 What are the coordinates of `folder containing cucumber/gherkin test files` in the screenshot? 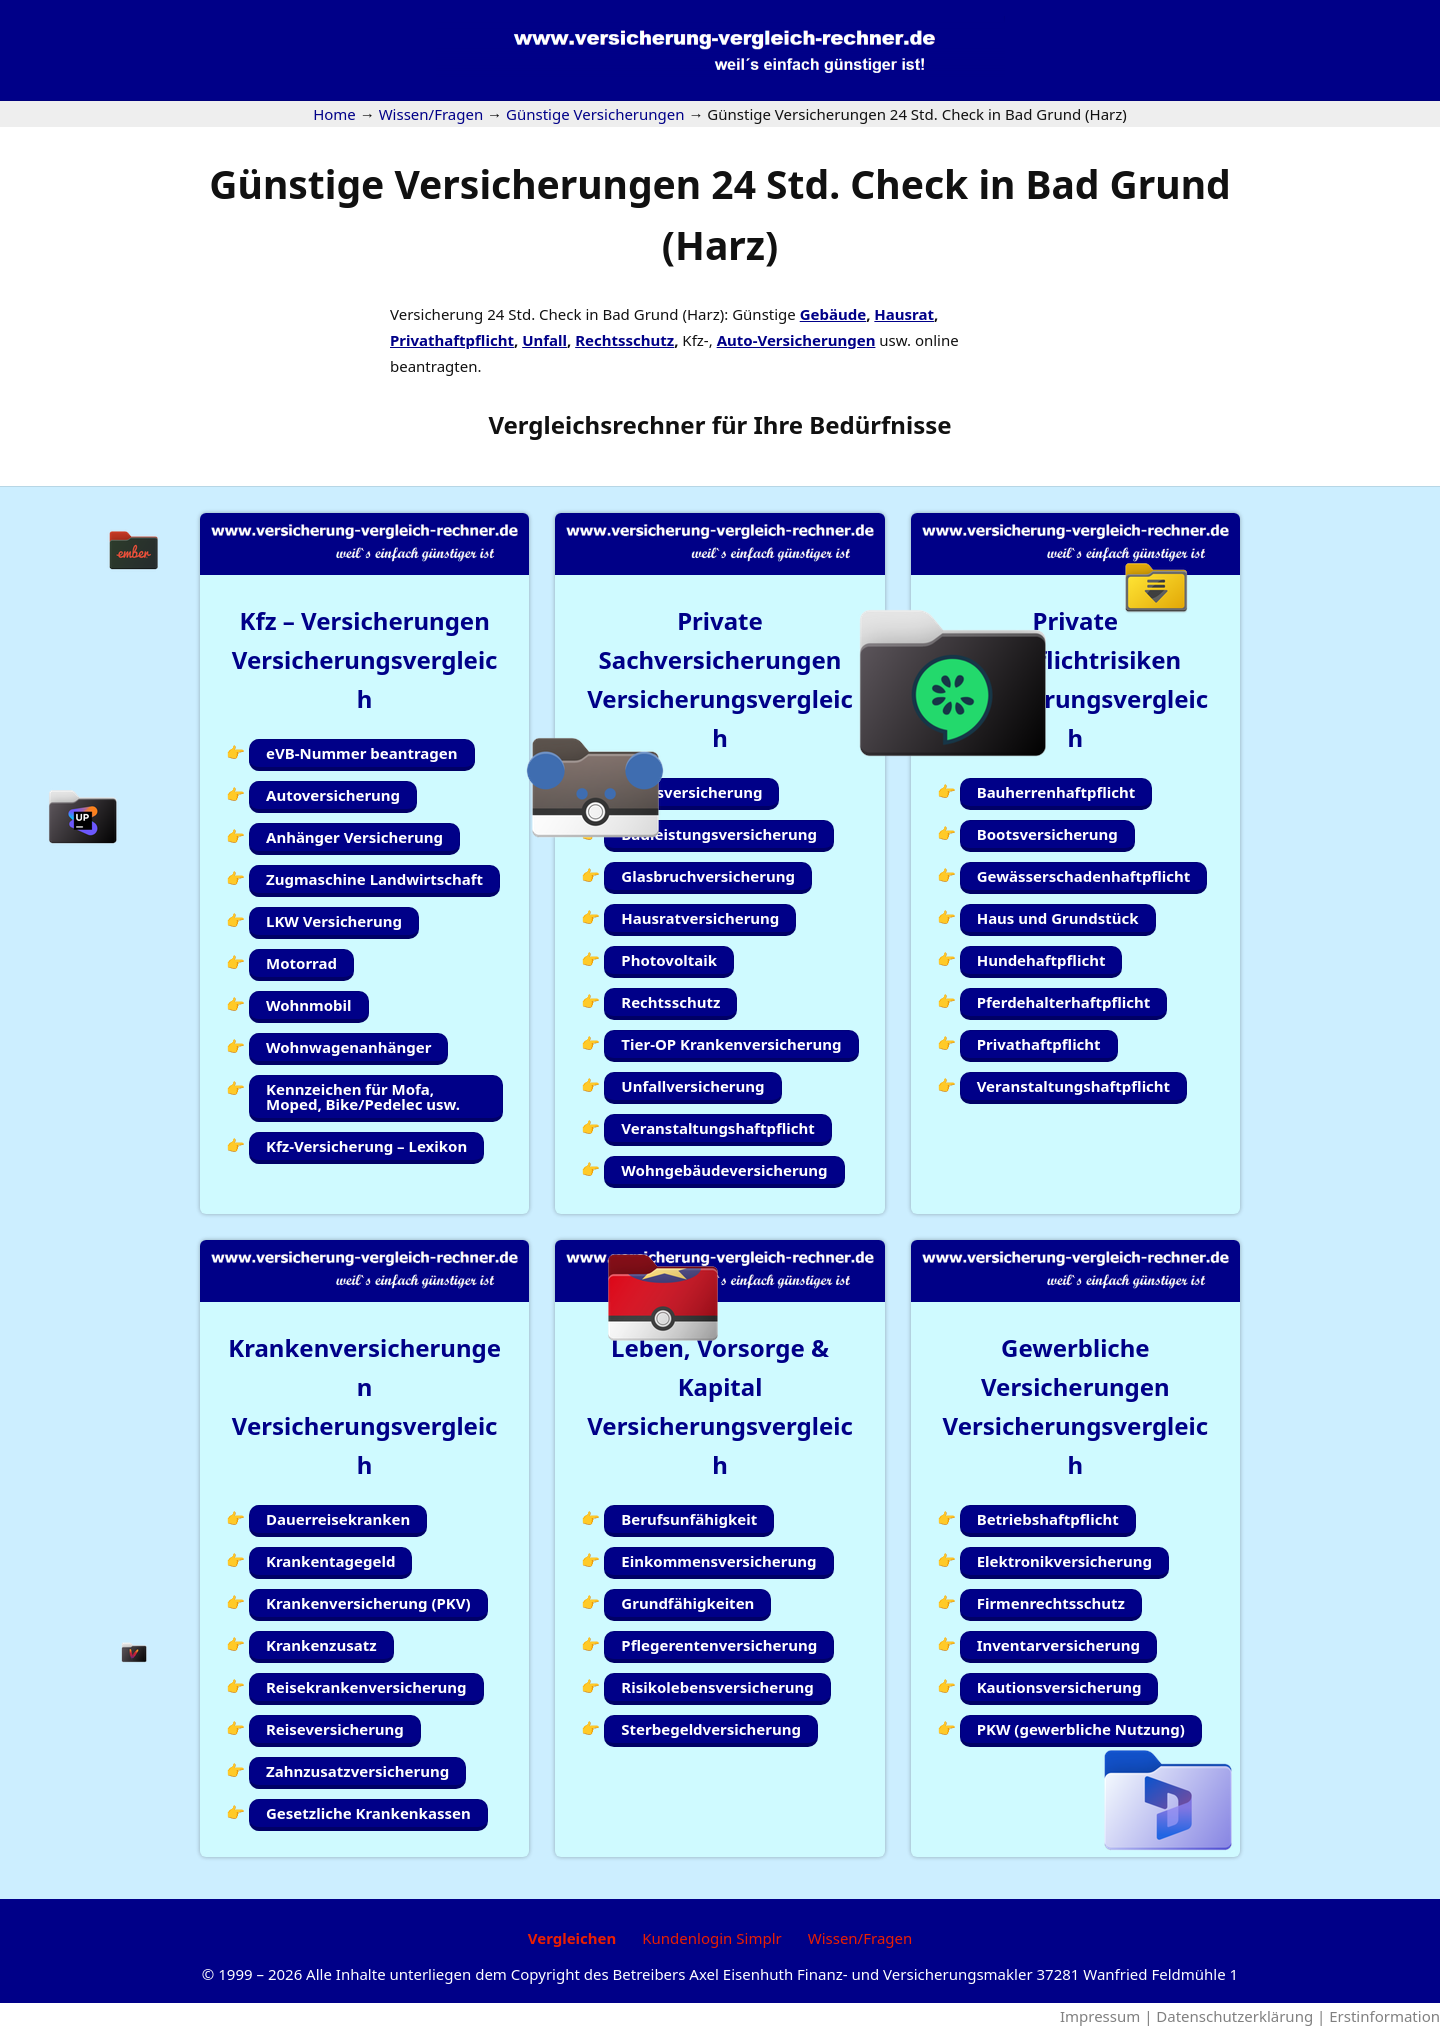 It's located at (952, 688).